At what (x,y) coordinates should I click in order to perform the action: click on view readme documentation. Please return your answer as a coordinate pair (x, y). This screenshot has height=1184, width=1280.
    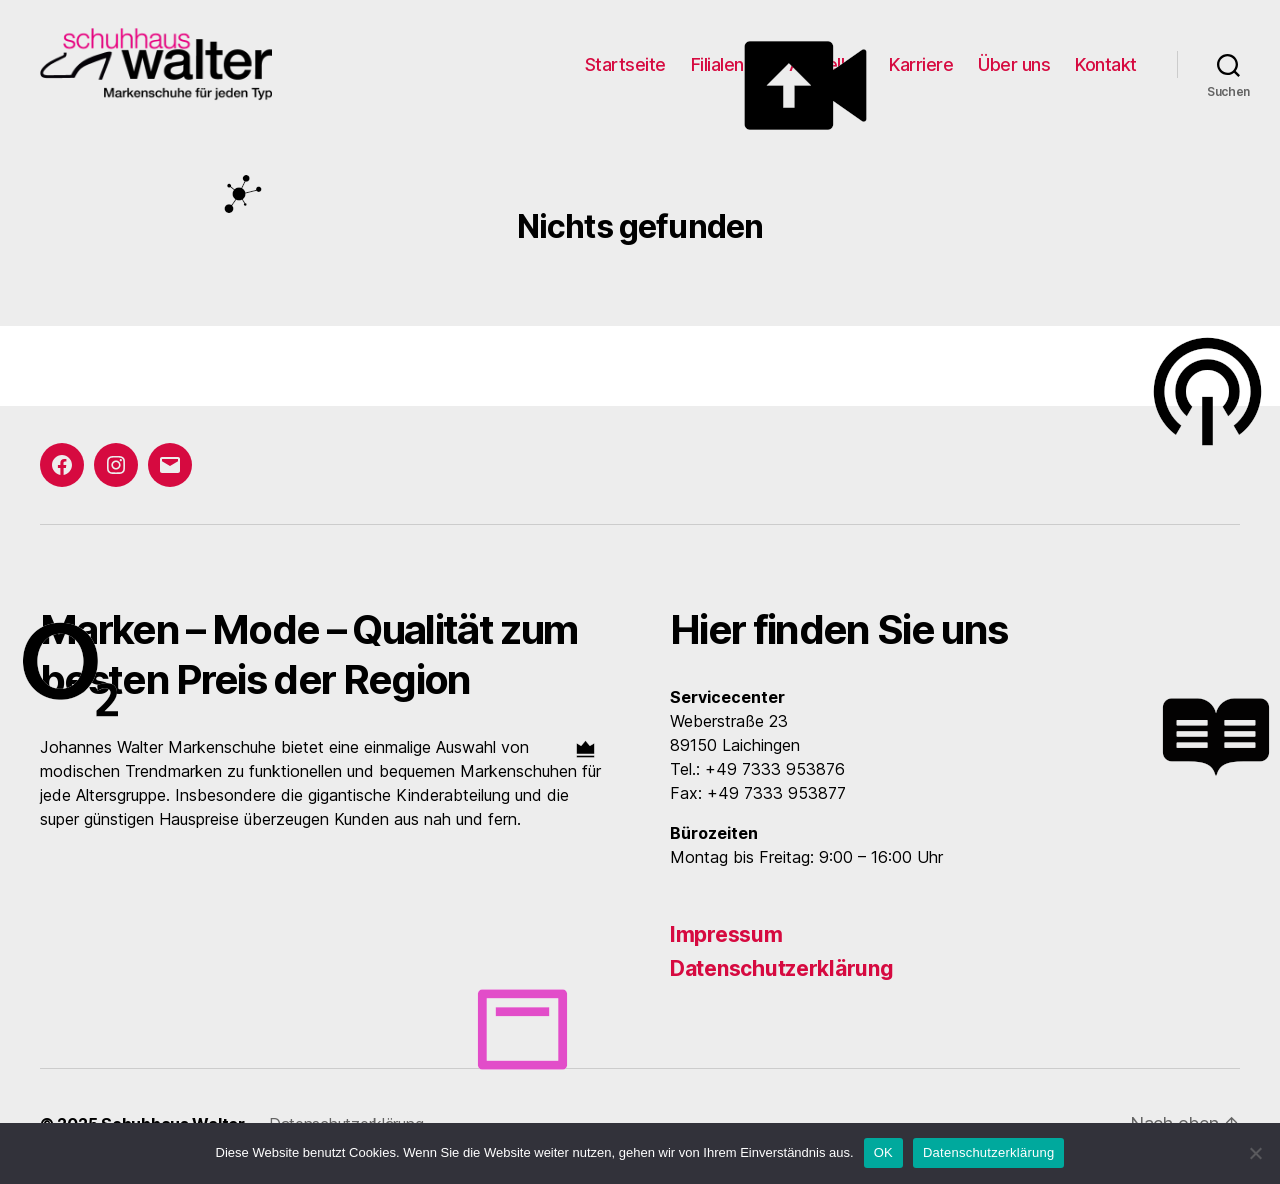
    Looking at the image, I should click on (1216, 737).